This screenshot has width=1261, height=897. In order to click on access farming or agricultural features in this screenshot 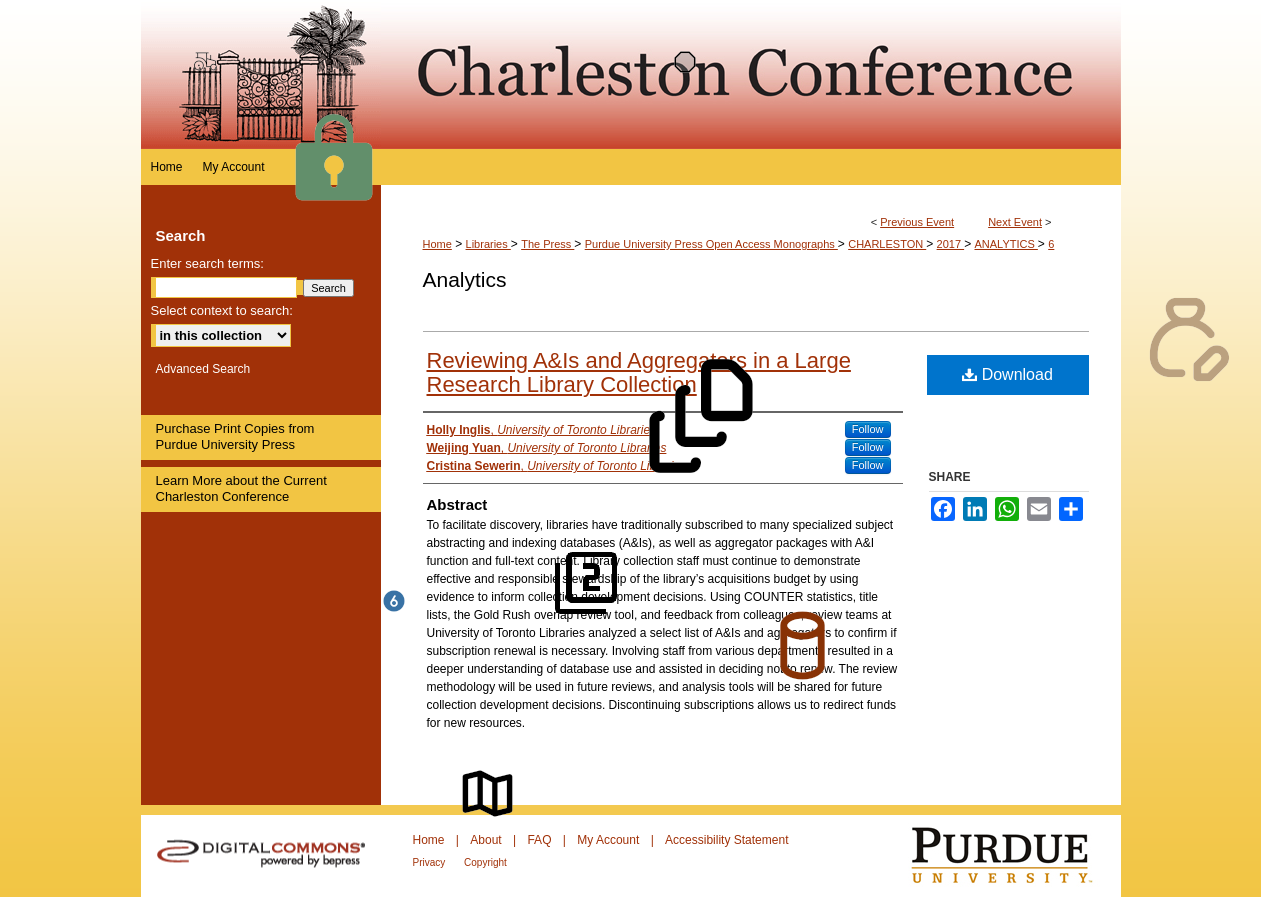, I will do `click(205, 61)`.